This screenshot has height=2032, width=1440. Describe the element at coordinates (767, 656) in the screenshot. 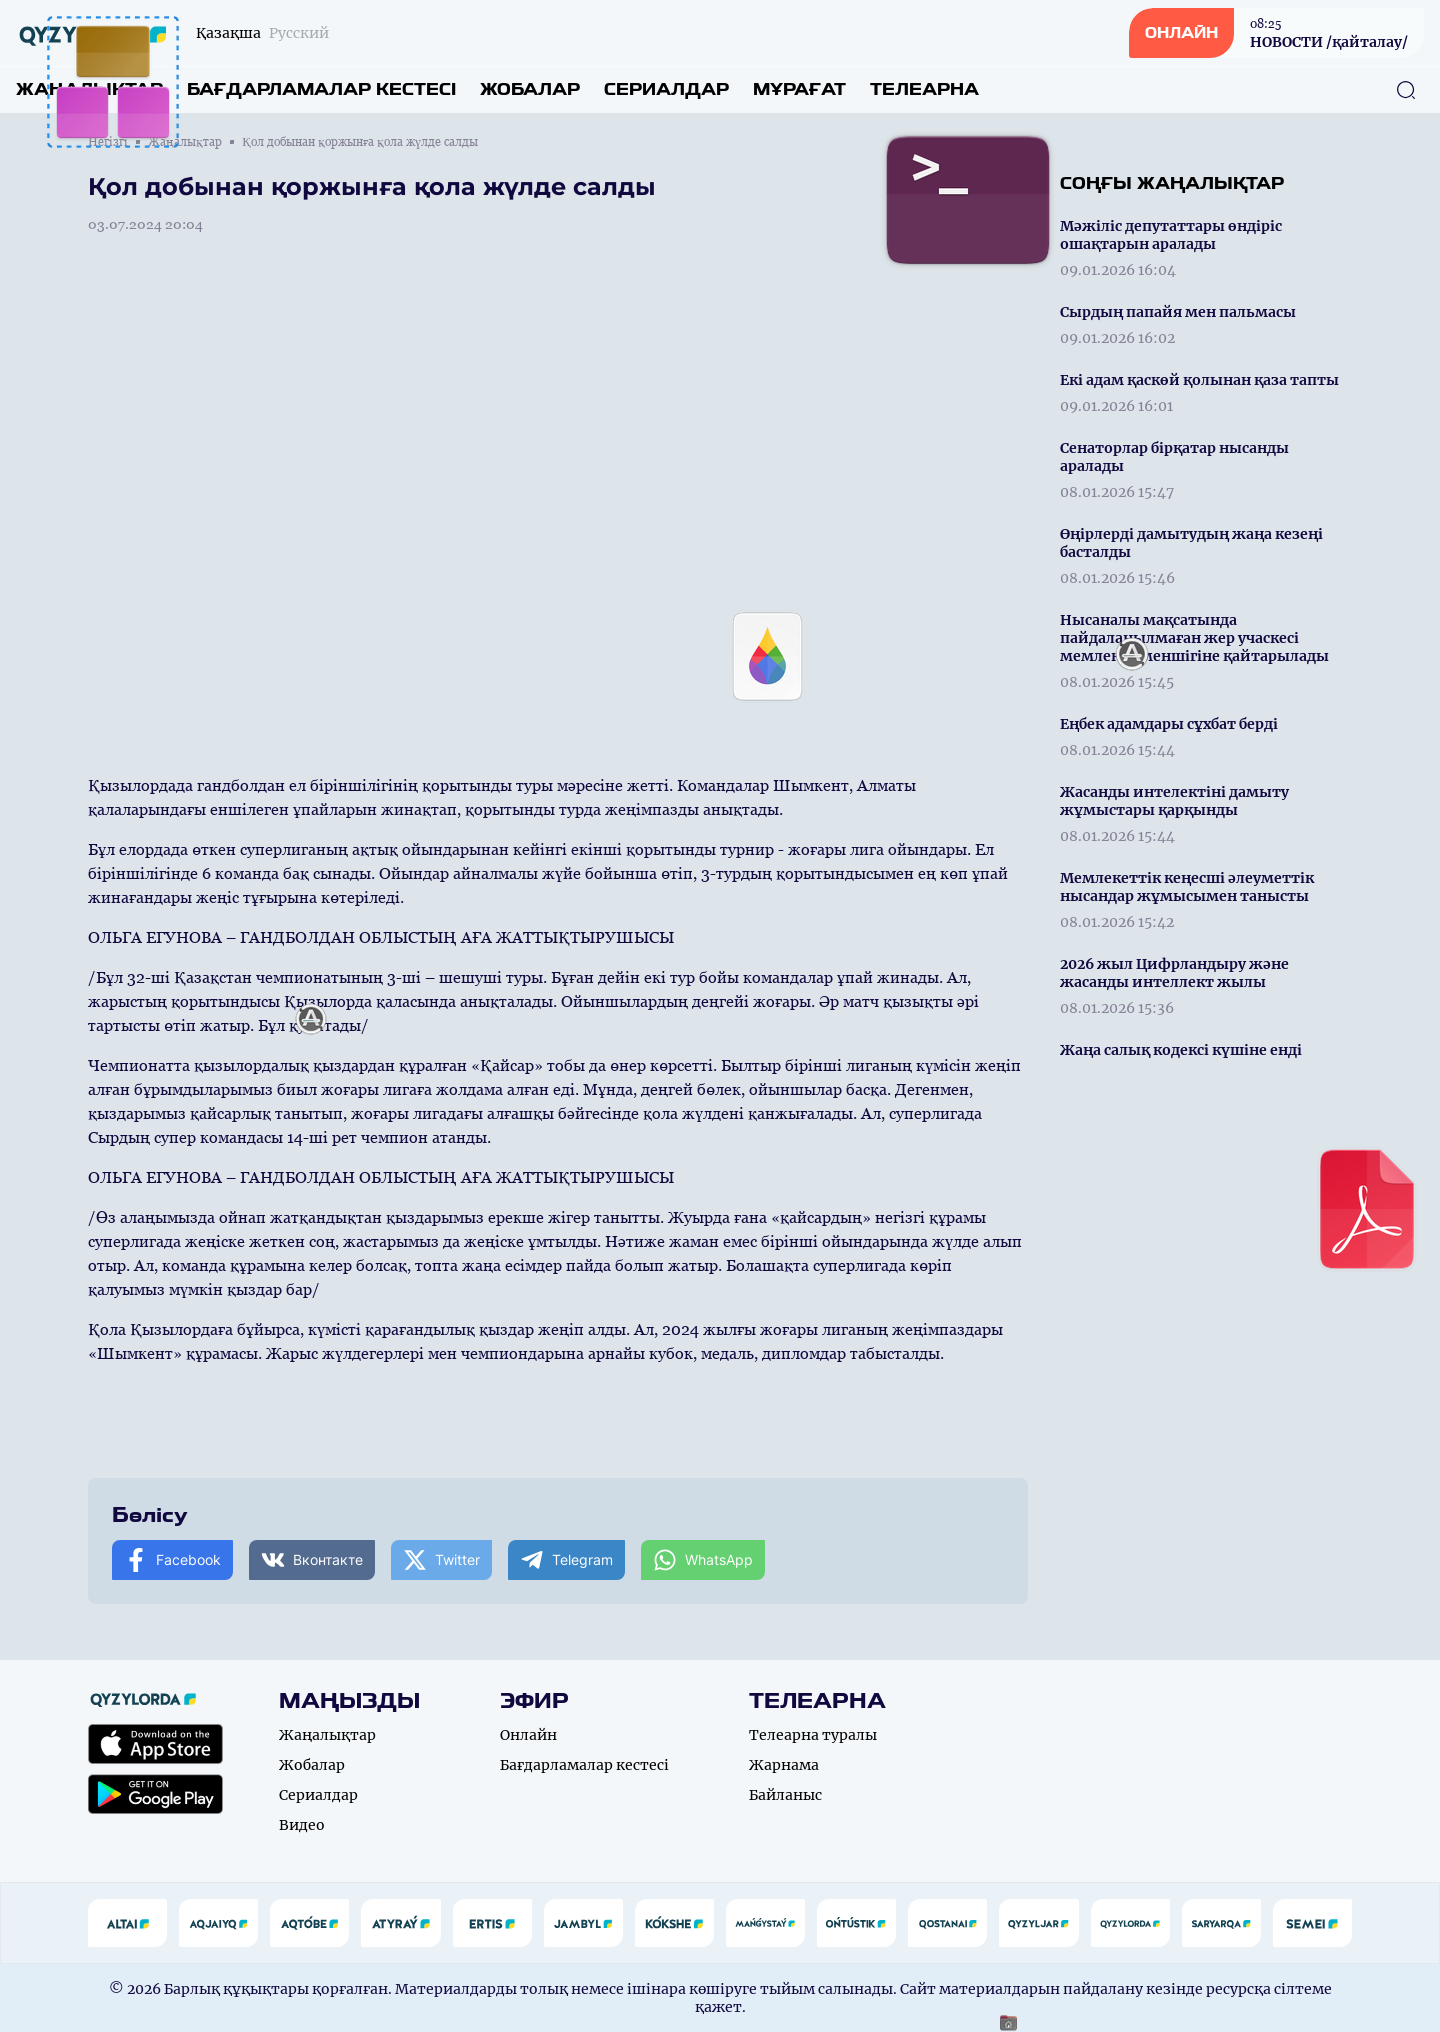

I see `an ICC color profile file` at that location.